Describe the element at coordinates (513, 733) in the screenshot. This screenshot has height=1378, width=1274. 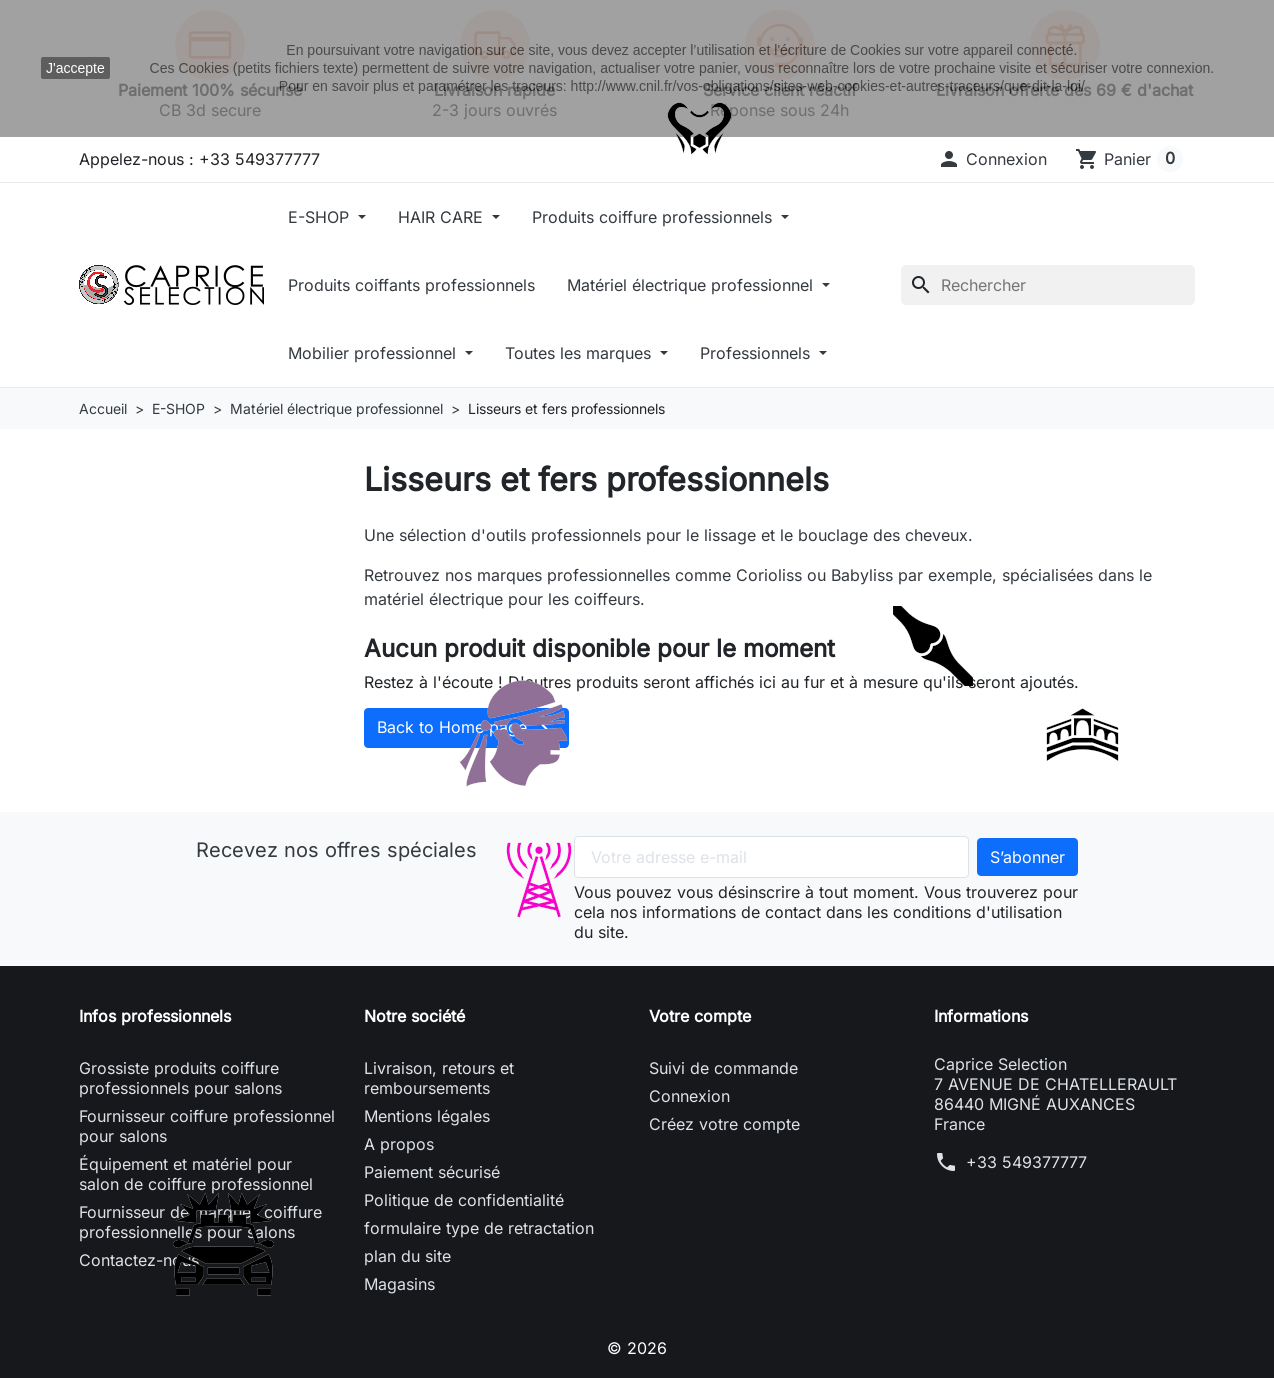
I see `toggle hidden or spoiler content` at that location.